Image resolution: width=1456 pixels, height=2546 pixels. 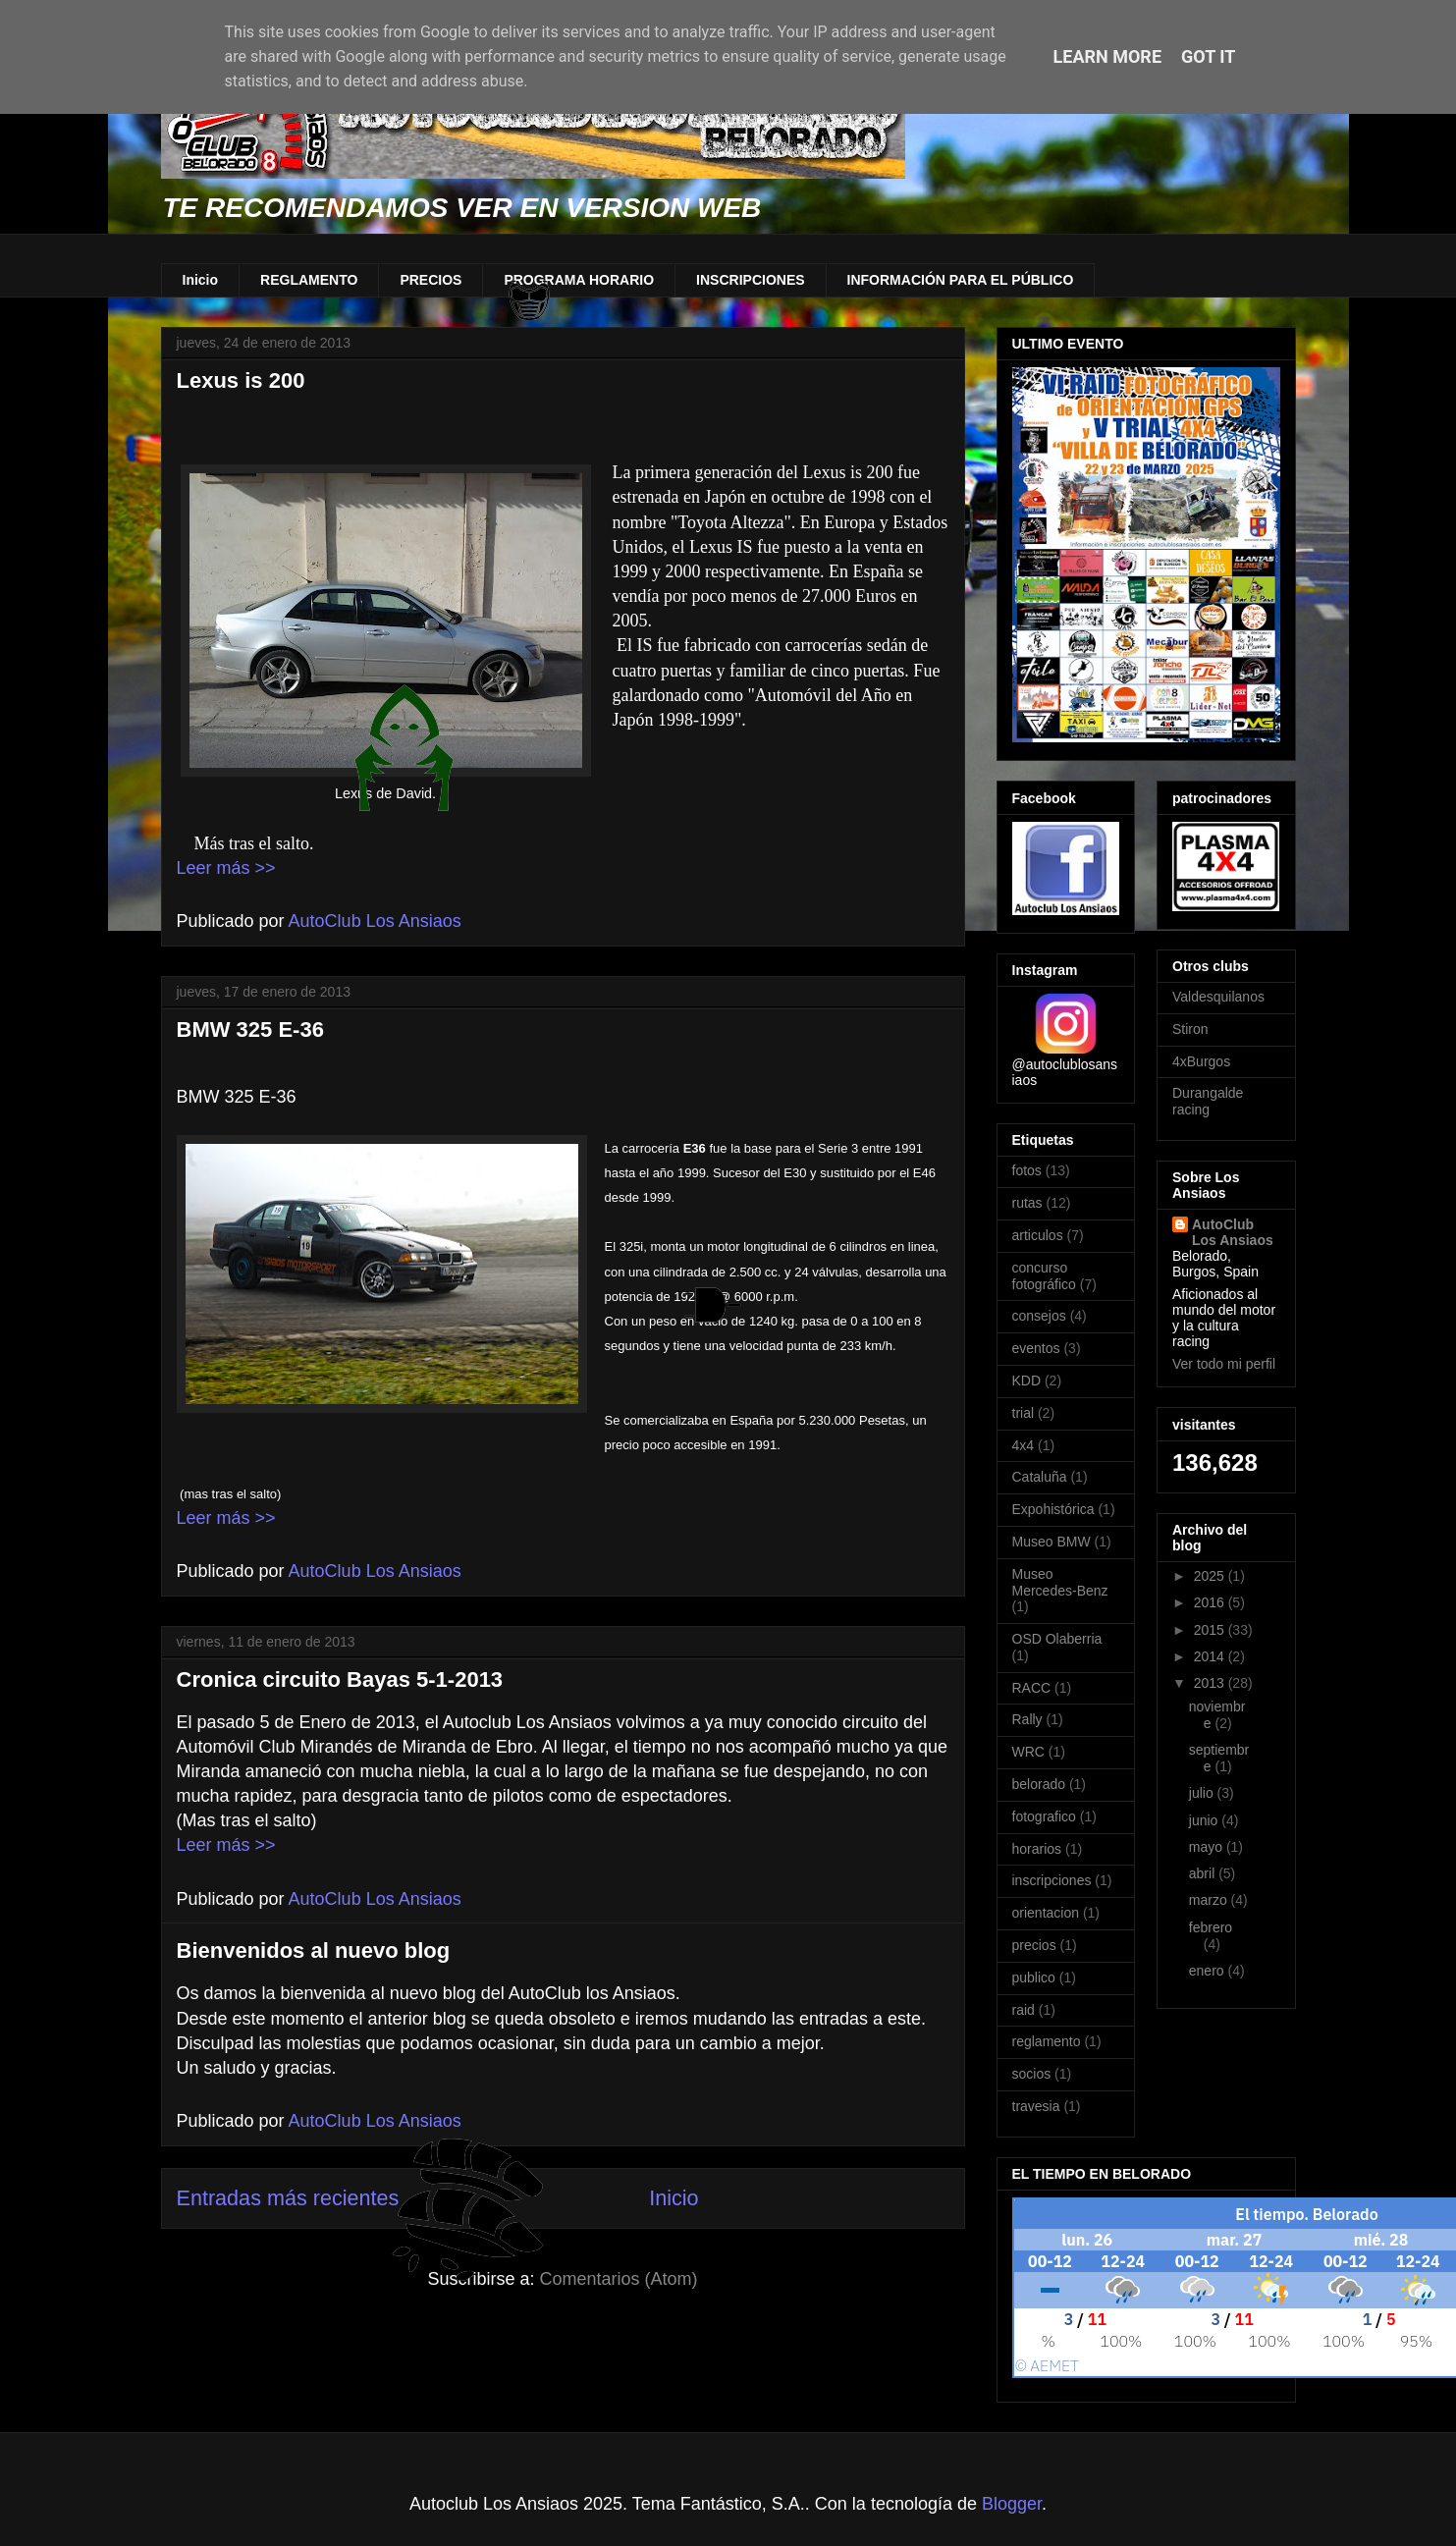 What do you see at coordinates (529, 299) in the screenshot?
I see `select saiyan armor or battle suit equipment` at bounding box center [529, 299].